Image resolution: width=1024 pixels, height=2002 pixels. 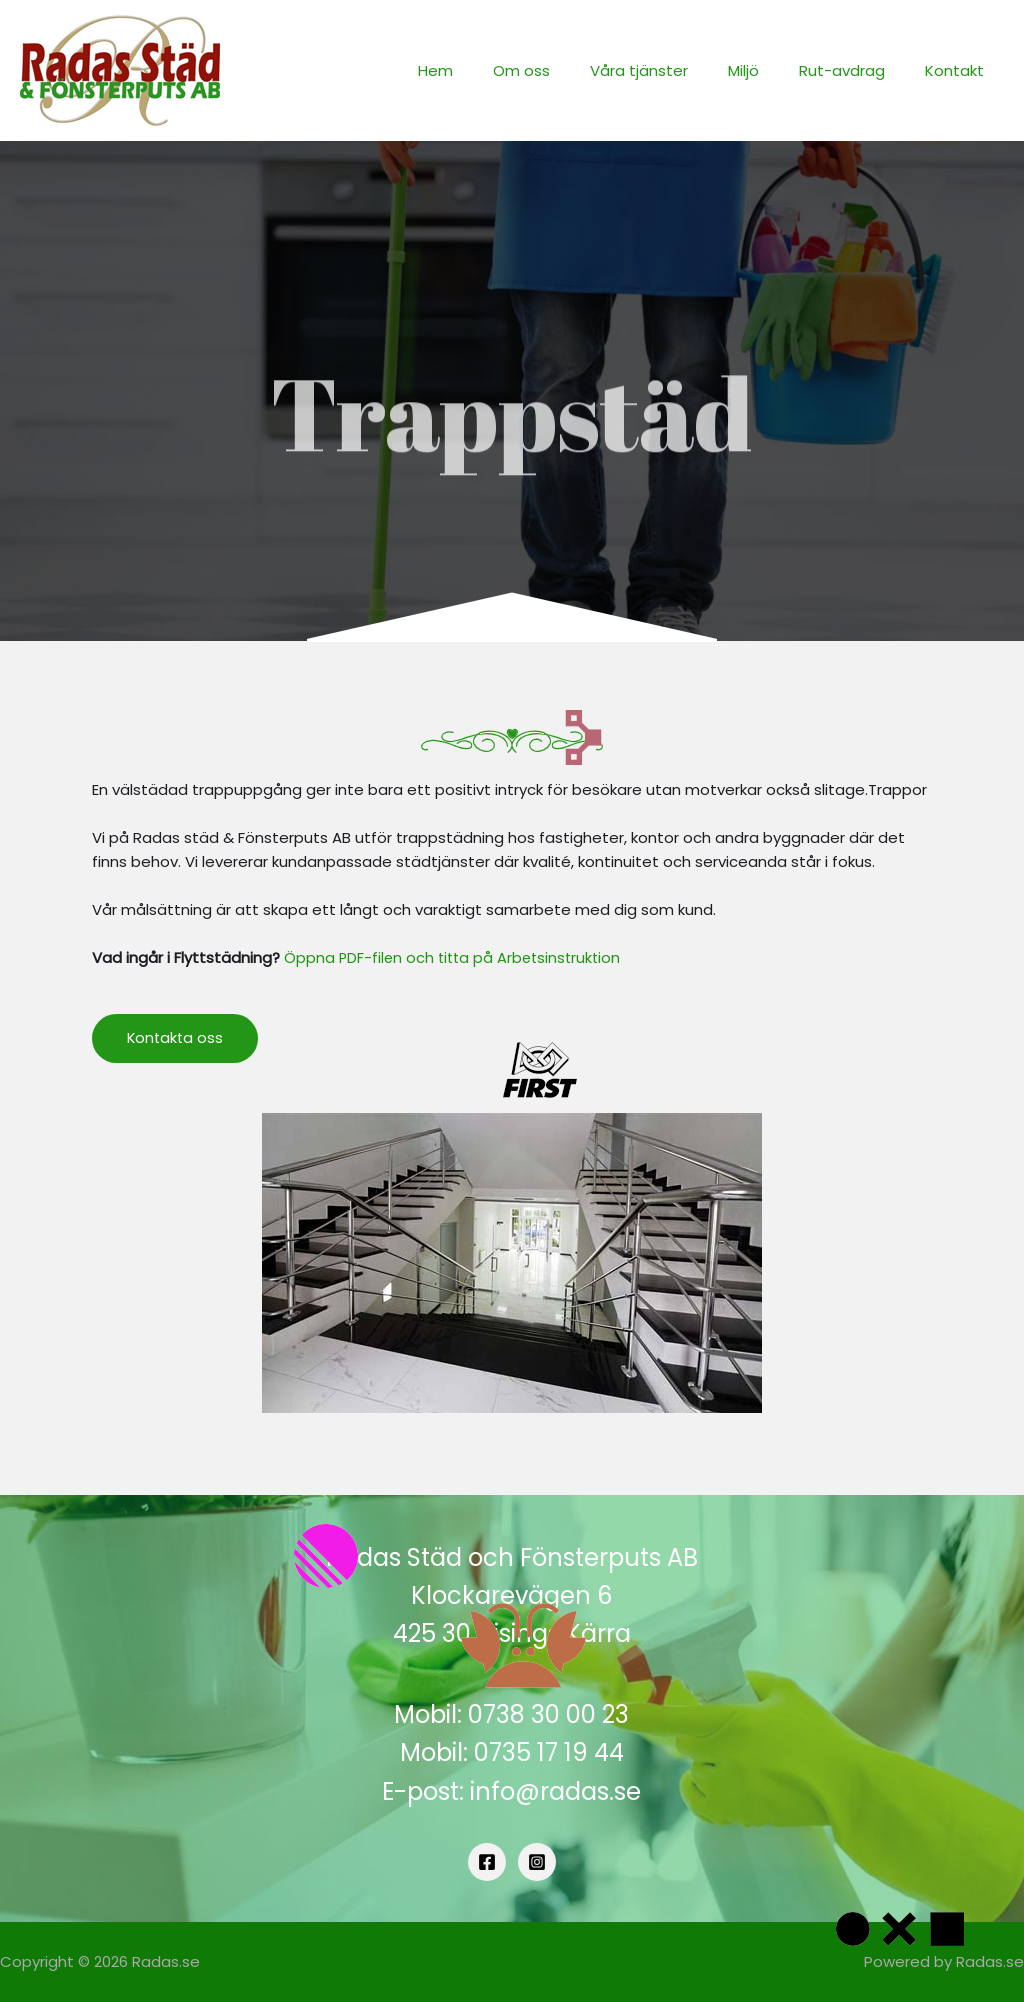 I want to click on FIRST Robotics competition logo, so click(x=540, y=1070).